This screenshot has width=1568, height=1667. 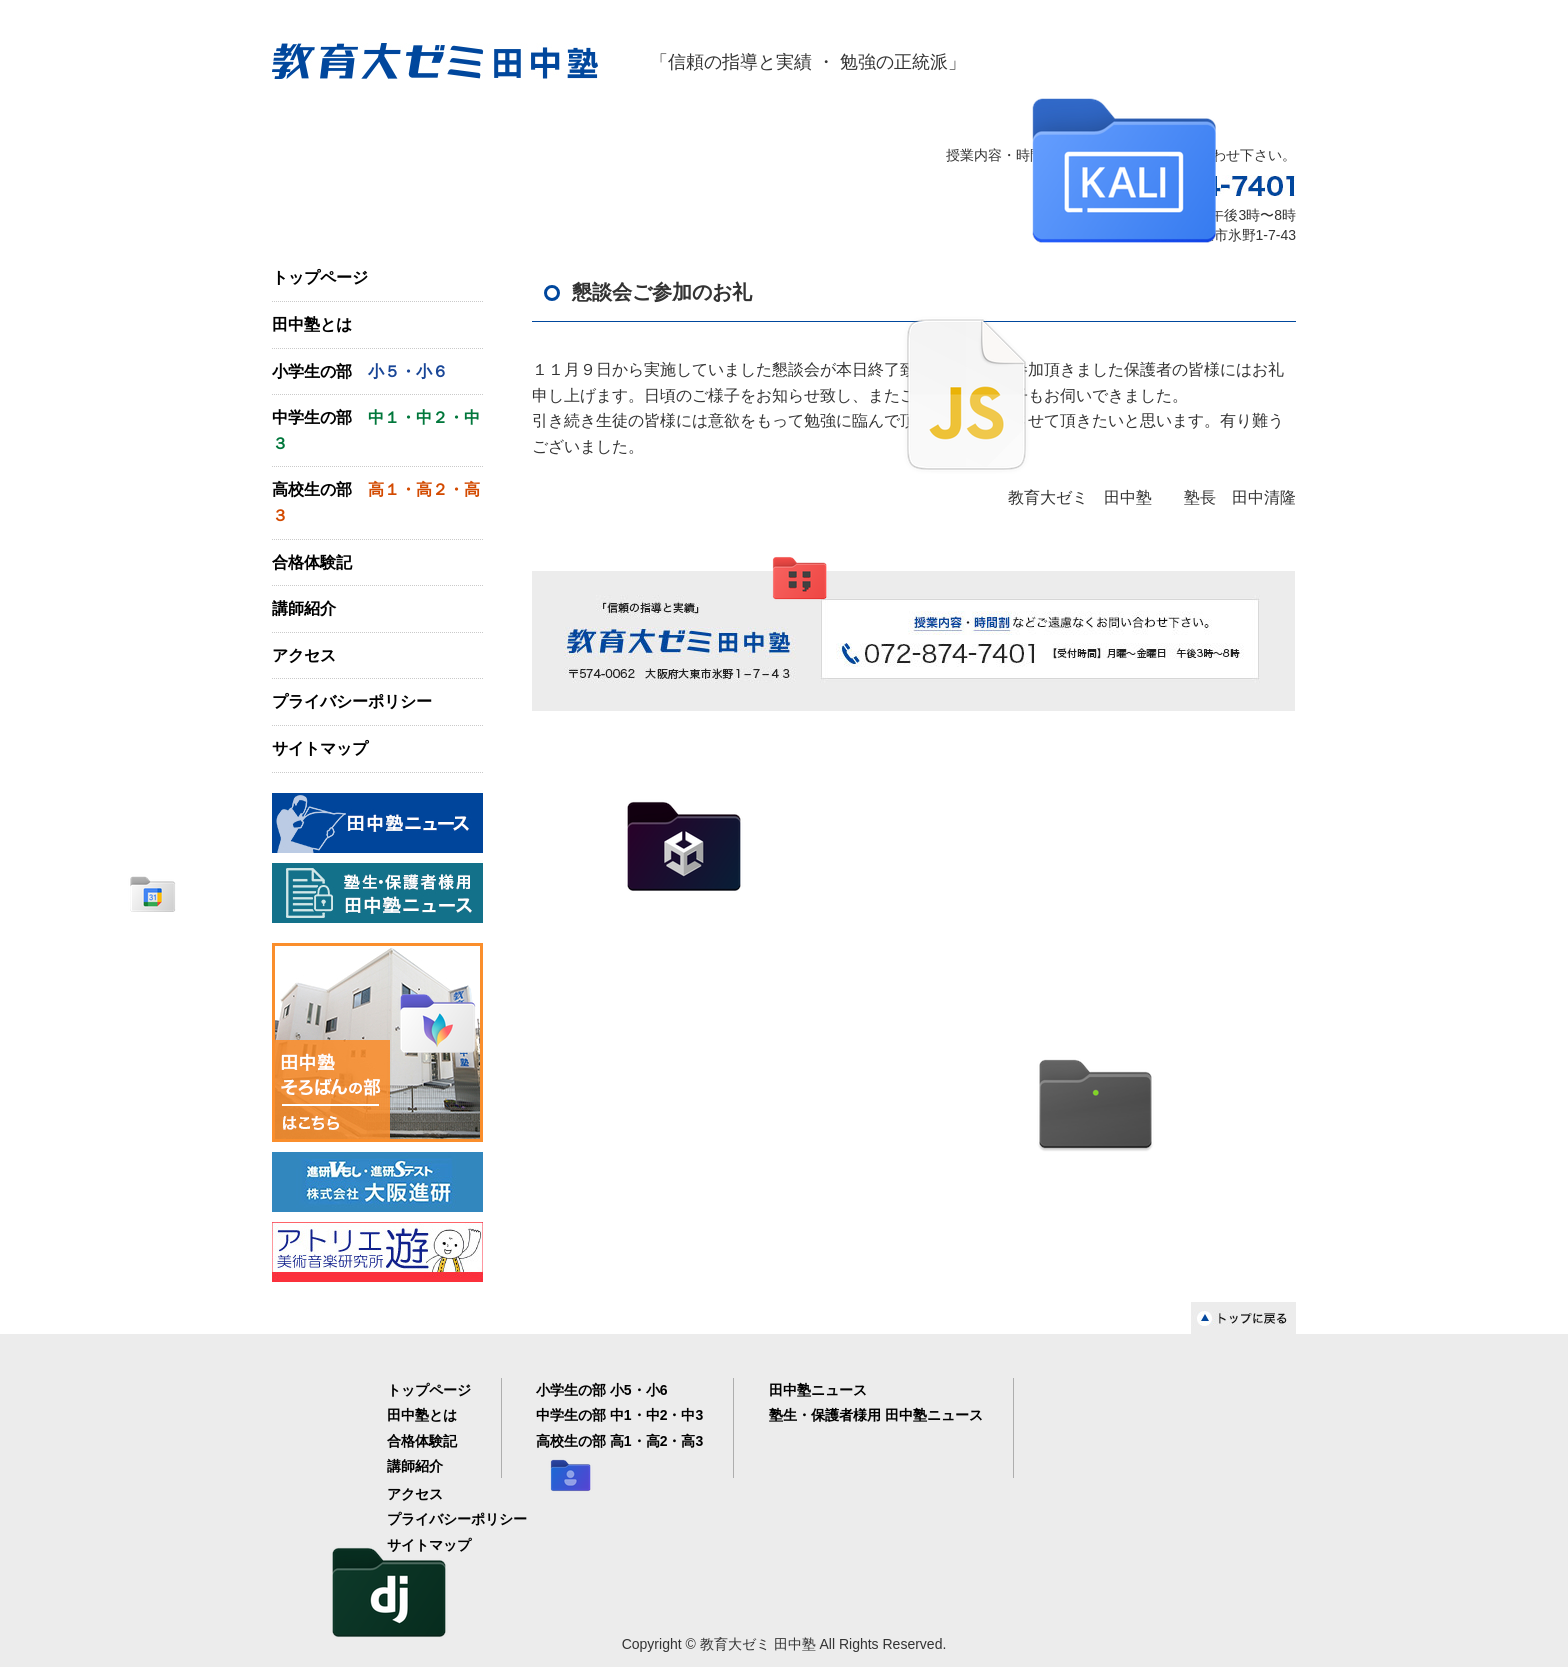 What do you see at coordinates (1095, 1107) in the screenshot?
I see `access network server files` at bounding box center [1095, 1107].